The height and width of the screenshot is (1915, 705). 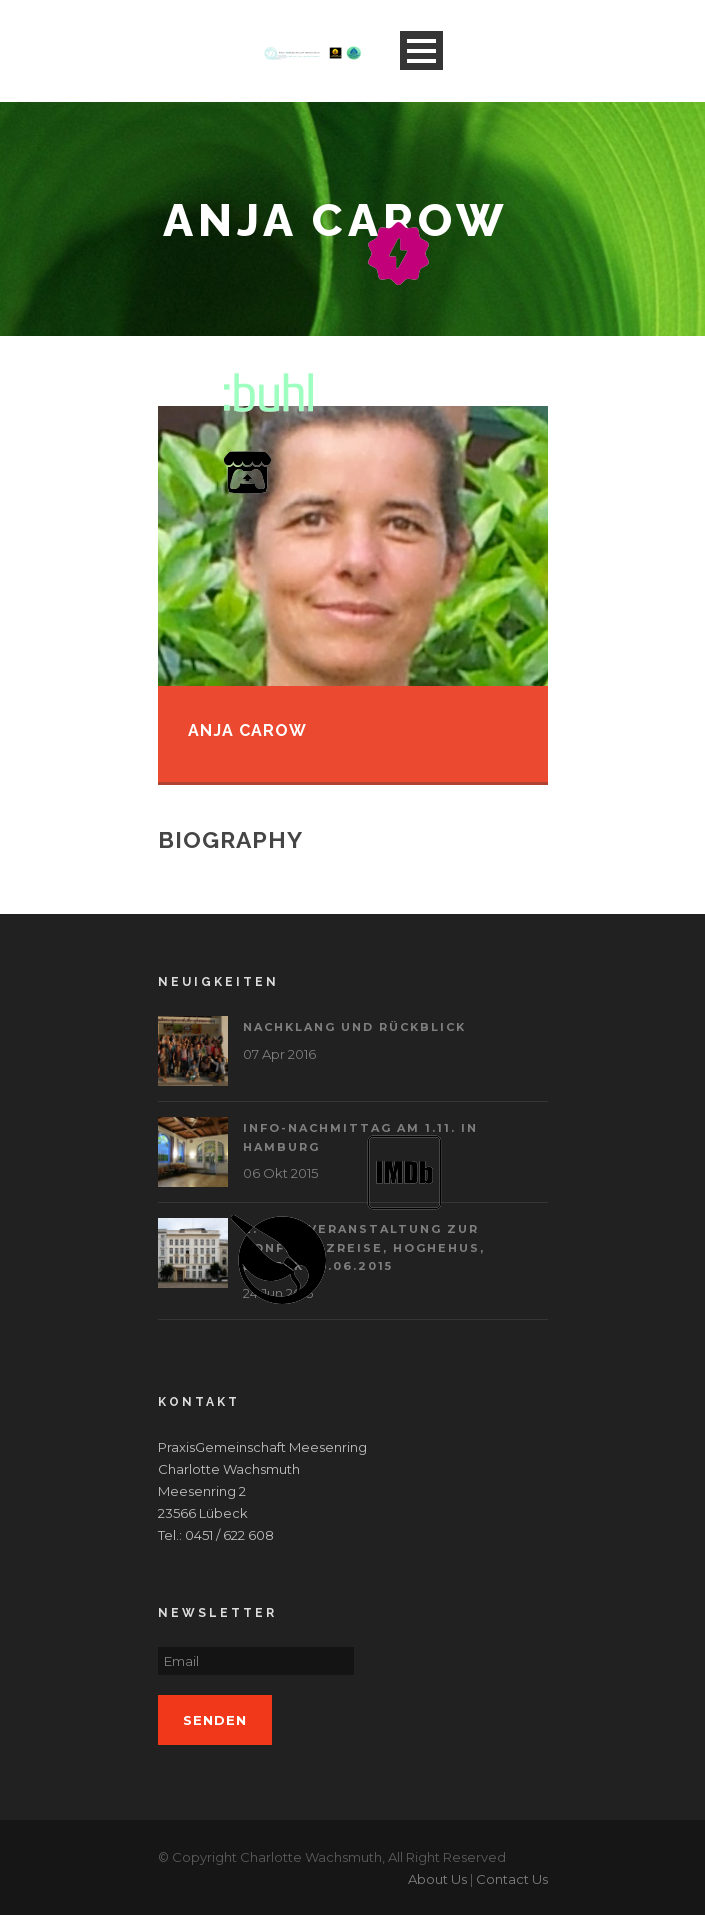 I want to click on open the fueler app, so click(x=398, y=253).